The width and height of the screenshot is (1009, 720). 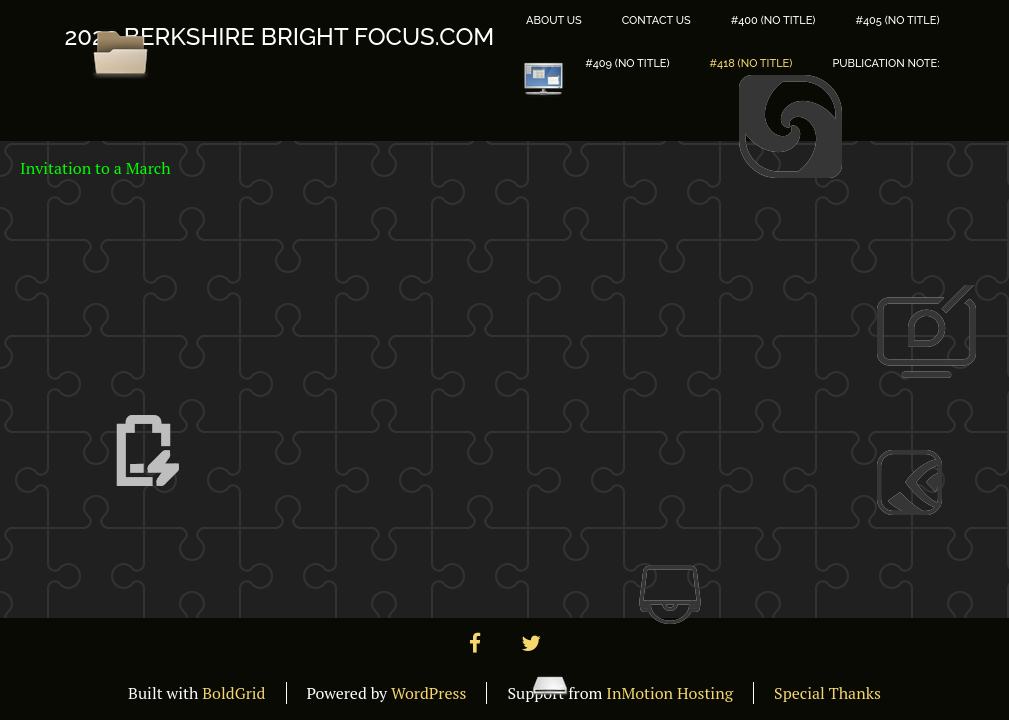 What do you see at coordinates (790, 126) in the screenshot?
I see `open meld file comparison tool` at bounding box center [790, 126].